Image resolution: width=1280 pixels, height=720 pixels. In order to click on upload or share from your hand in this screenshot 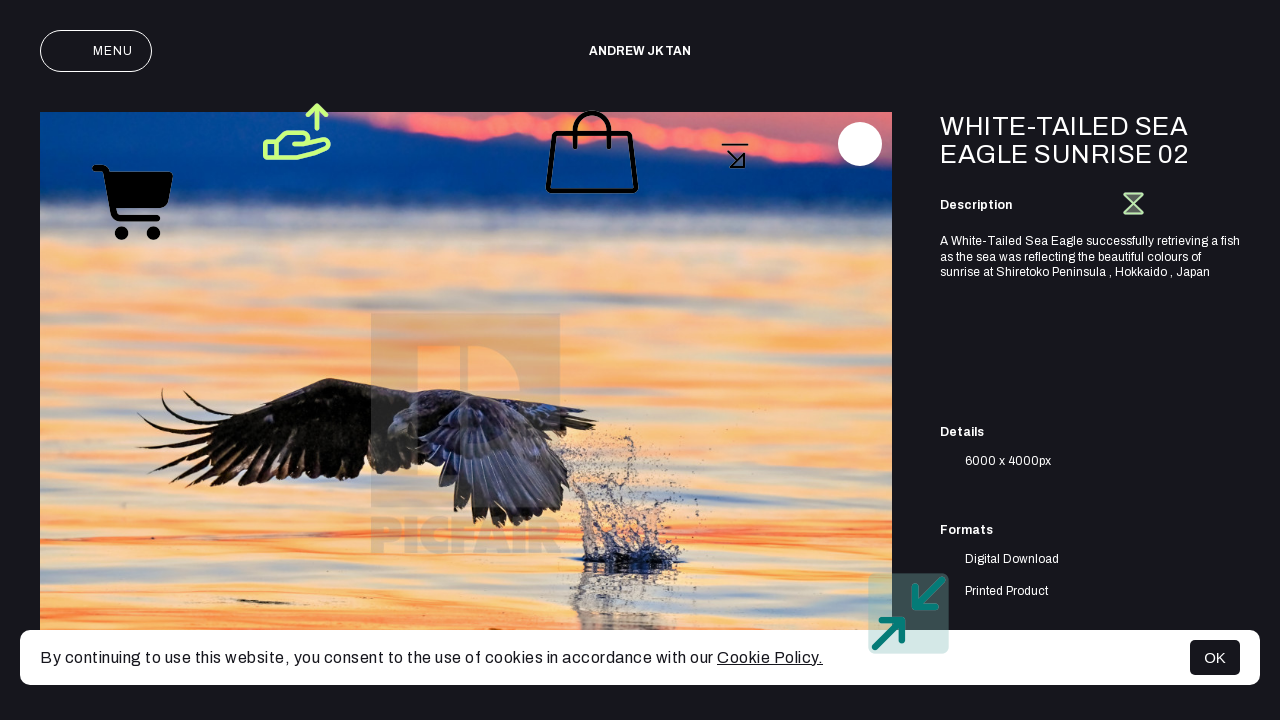, I will do `click(299, 135)`.